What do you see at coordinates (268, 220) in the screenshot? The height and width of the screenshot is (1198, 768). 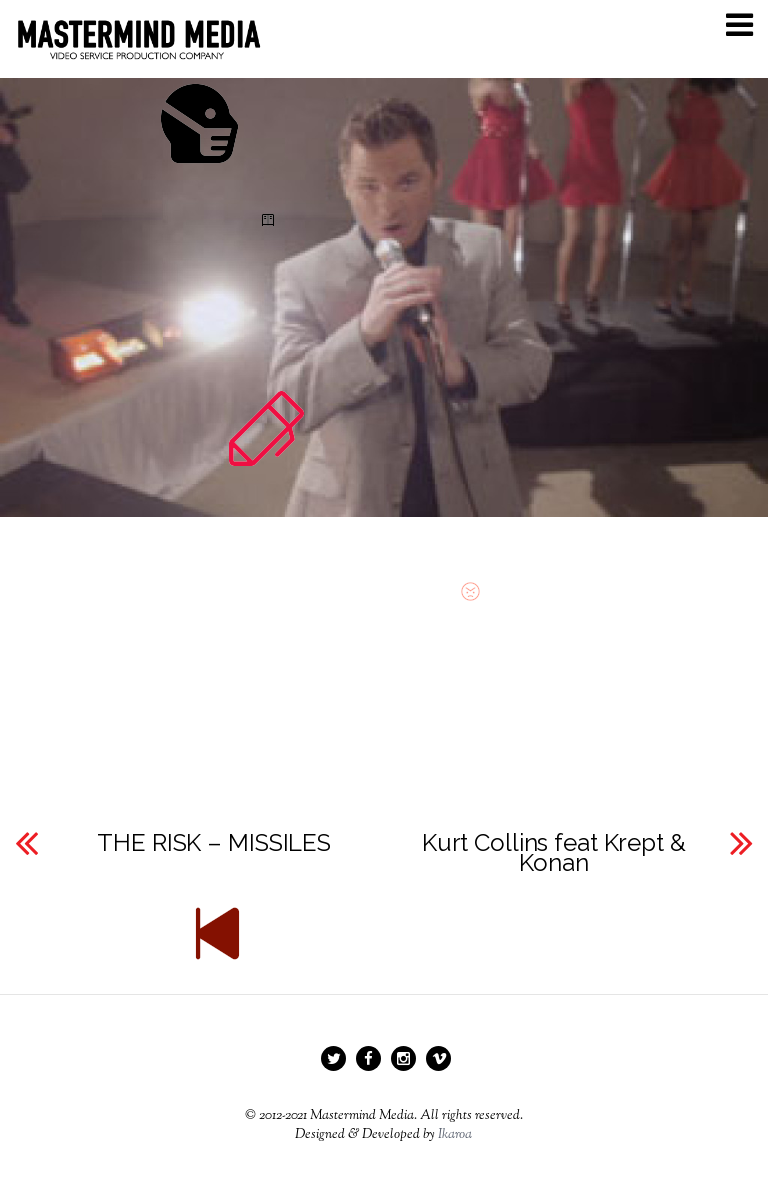 I see `access storage lockers` at bounding box center [268, 220].